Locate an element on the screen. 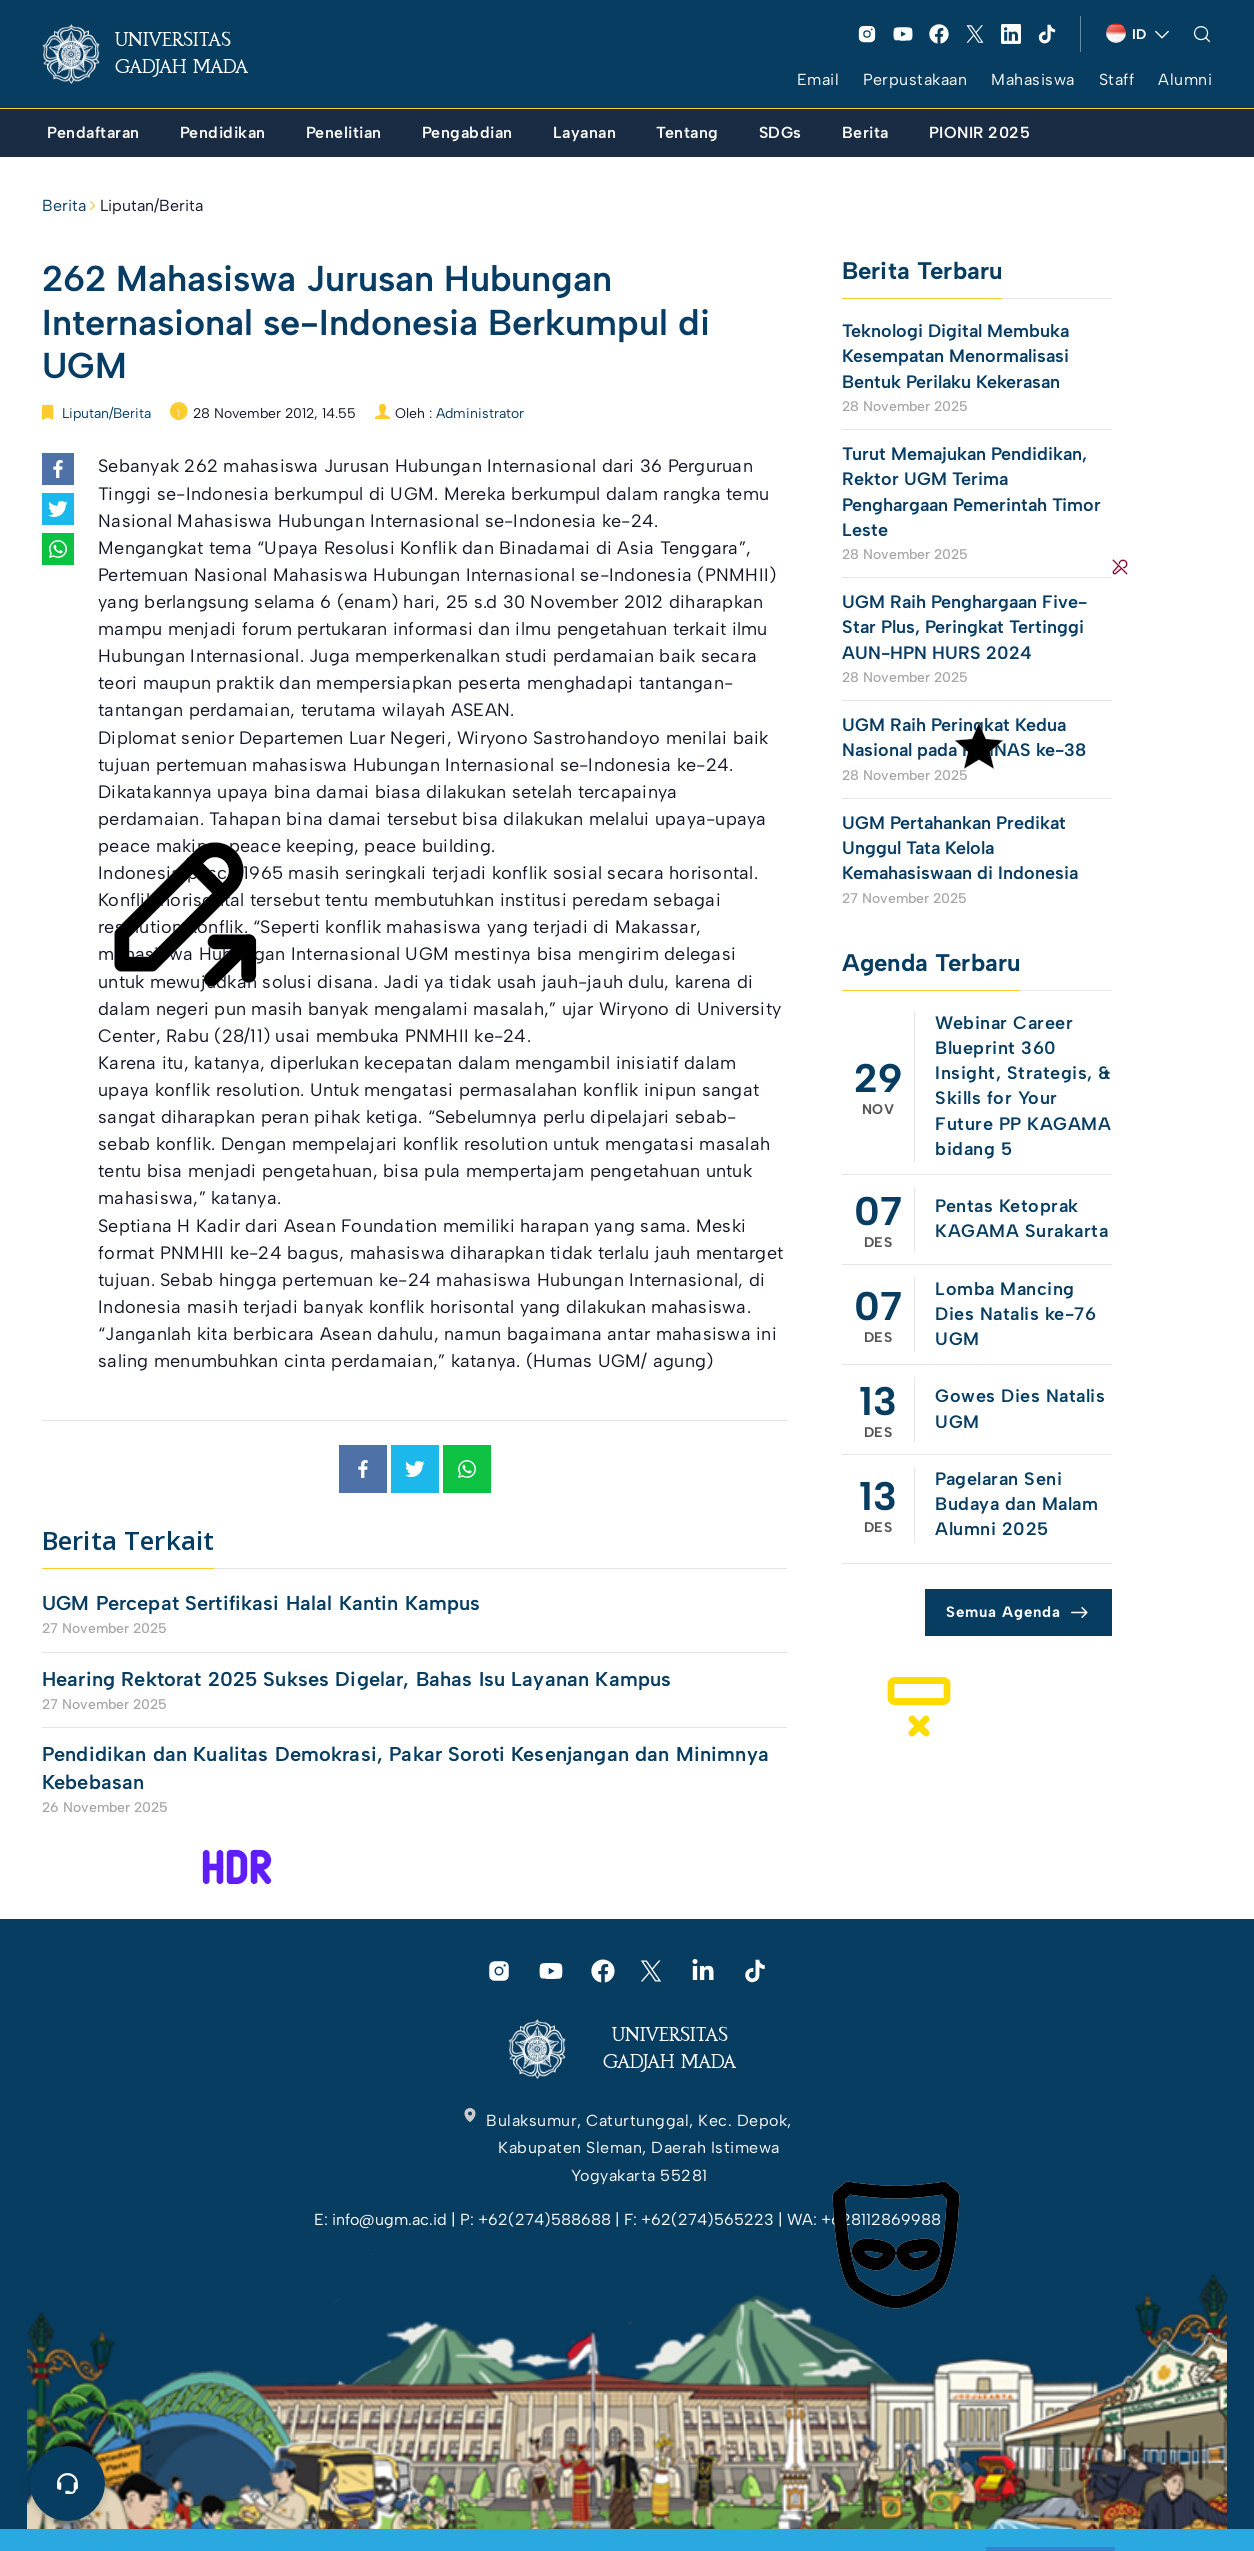 The height and width of the screenshot is (2551, 1254). mute microphone is located at coordinates (1120, 567).